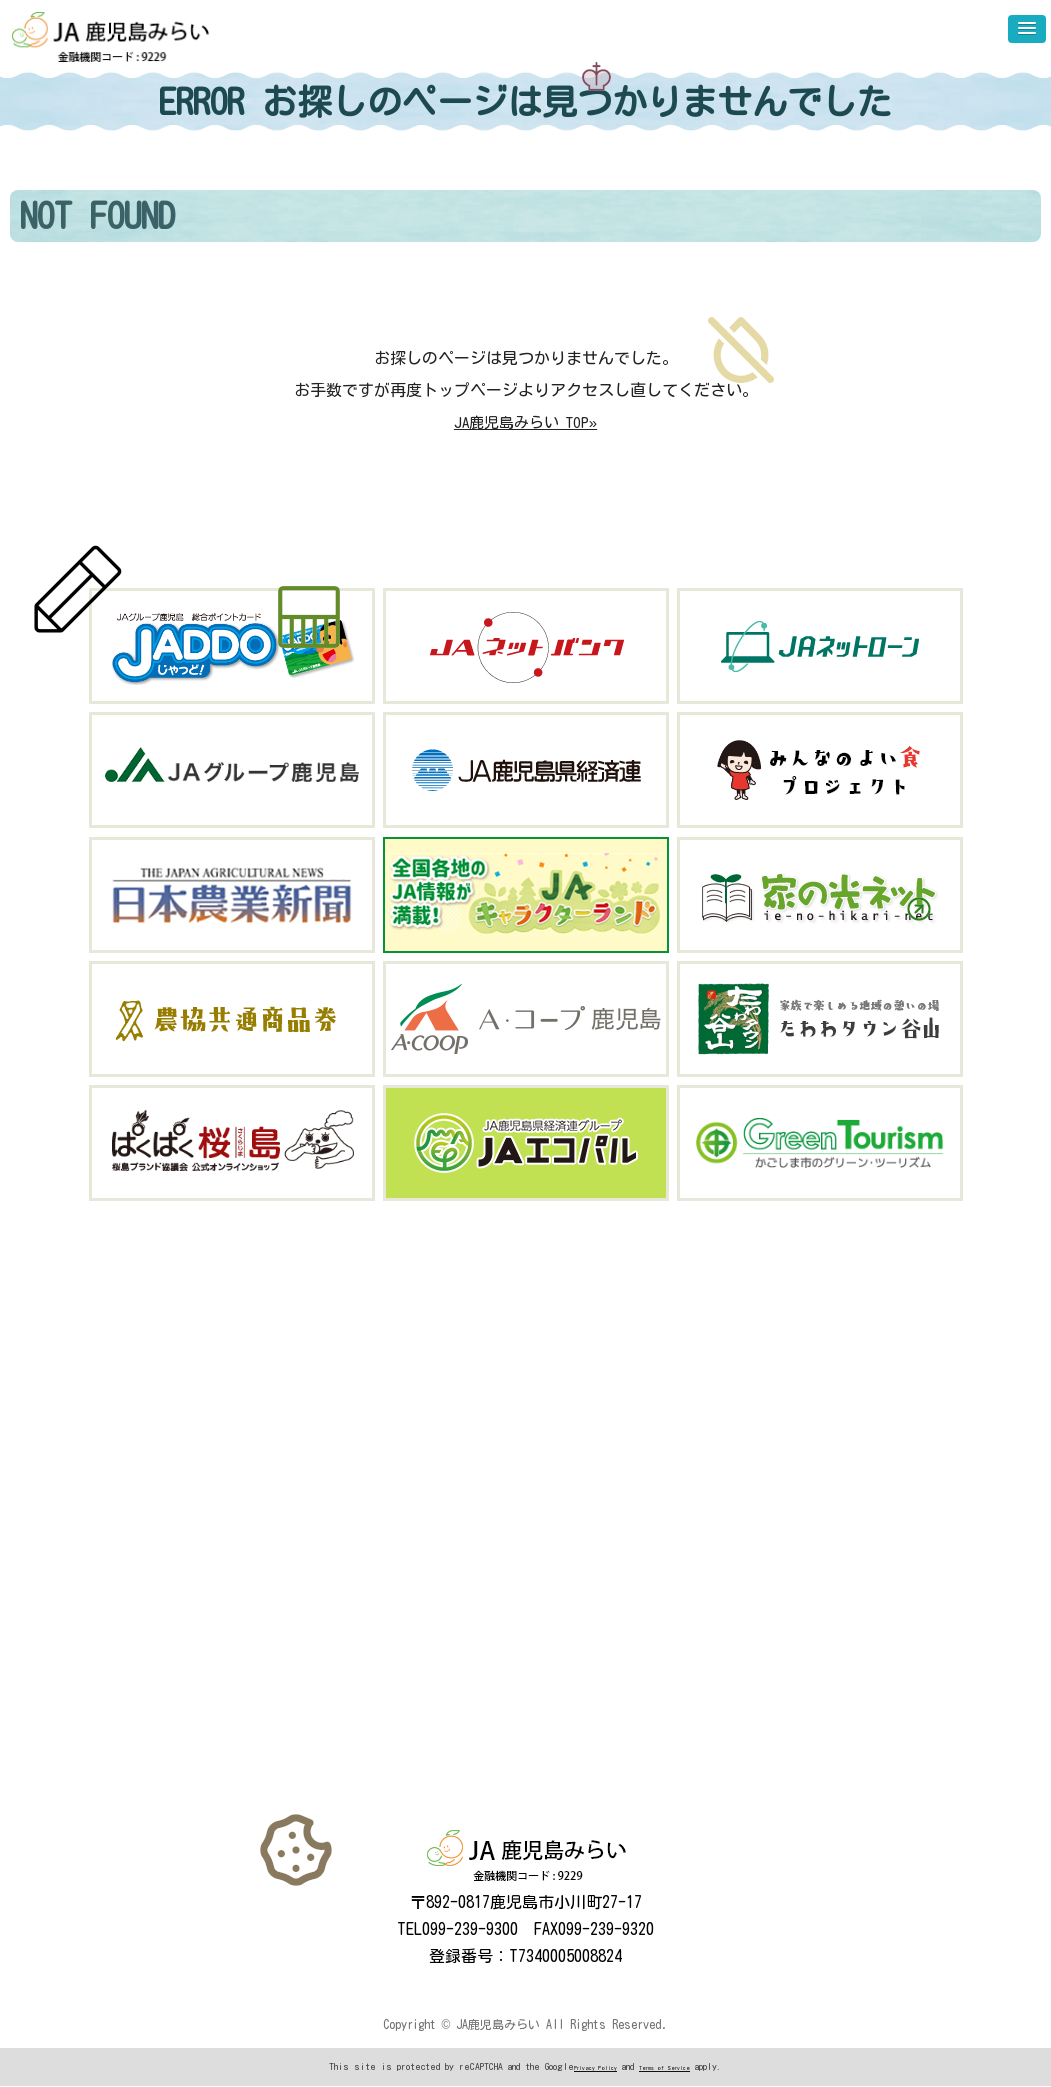 The width and height of the screenshot is (1051, 2087). Describe the element at coordinates (919, 909) in the screenshot. I see `open link in new tab or window` at that location.